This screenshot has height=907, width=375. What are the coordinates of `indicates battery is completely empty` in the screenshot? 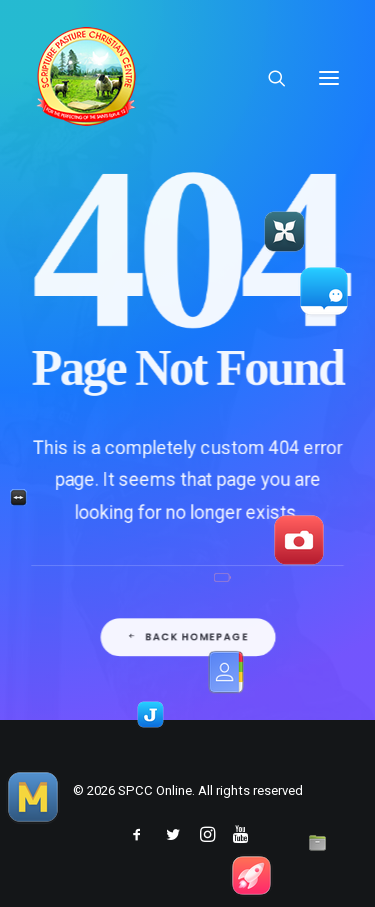 It's located at (222, 577).